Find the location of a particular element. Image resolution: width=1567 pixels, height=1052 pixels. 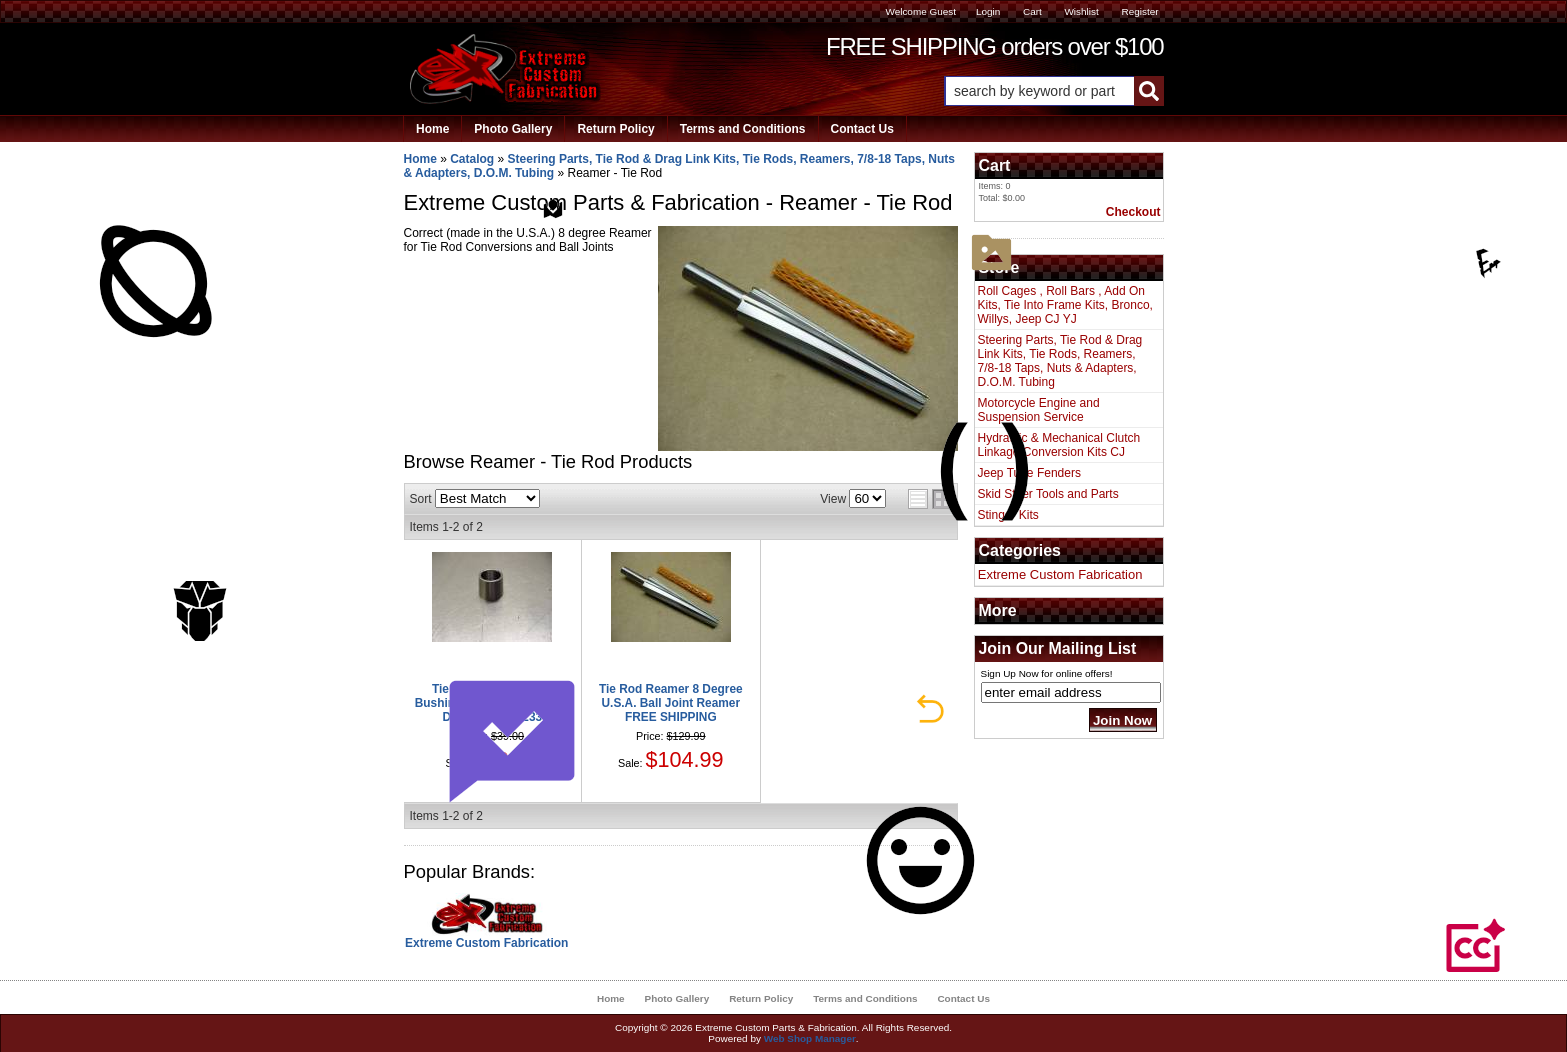

explore global or worldwide content is located at coordinates (153, 283).